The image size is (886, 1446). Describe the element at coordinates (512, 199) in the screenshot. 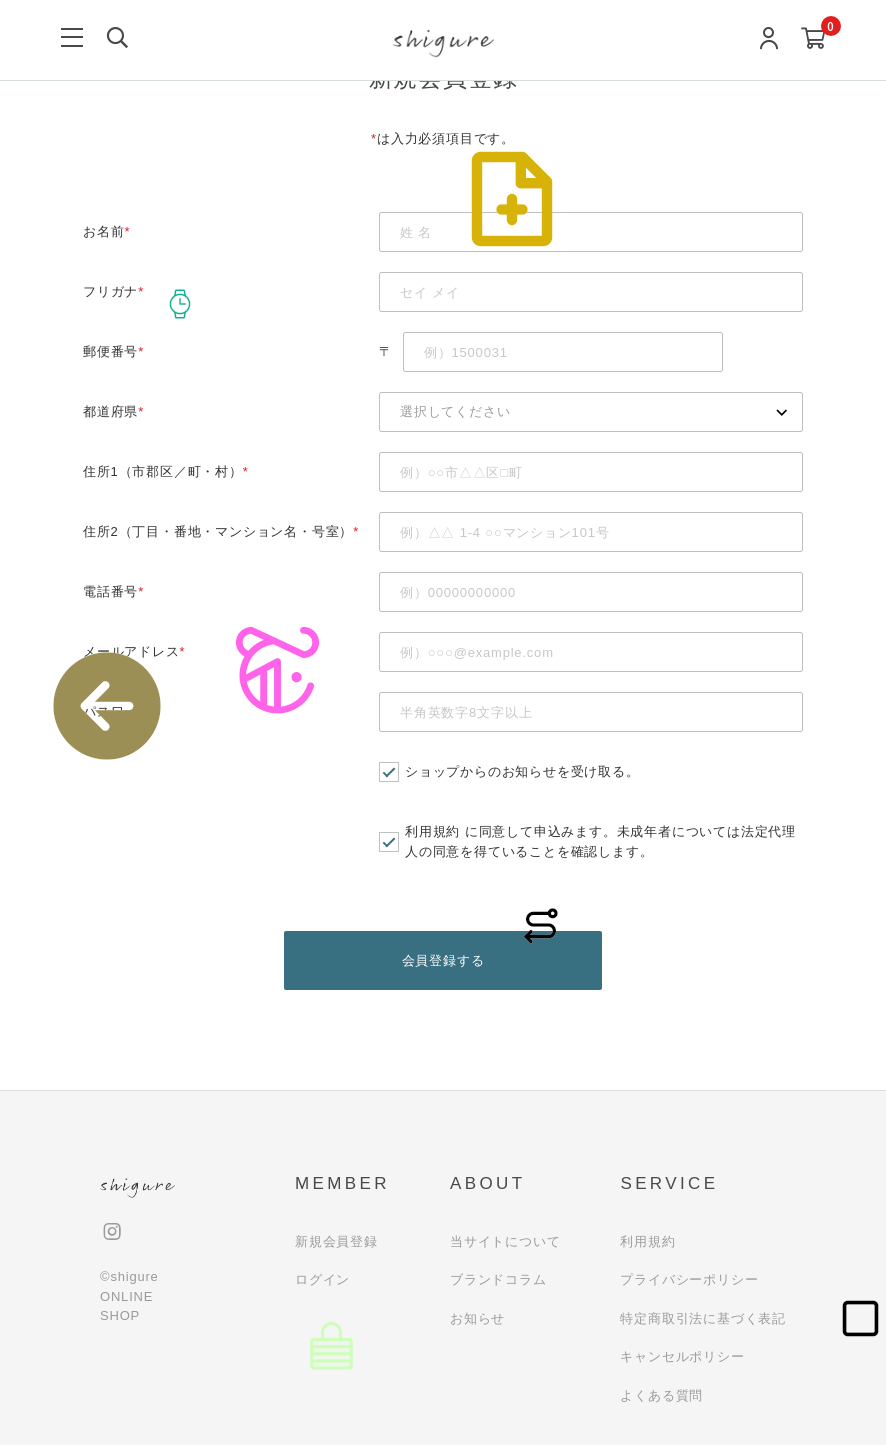

I see `create a new file` at that location.